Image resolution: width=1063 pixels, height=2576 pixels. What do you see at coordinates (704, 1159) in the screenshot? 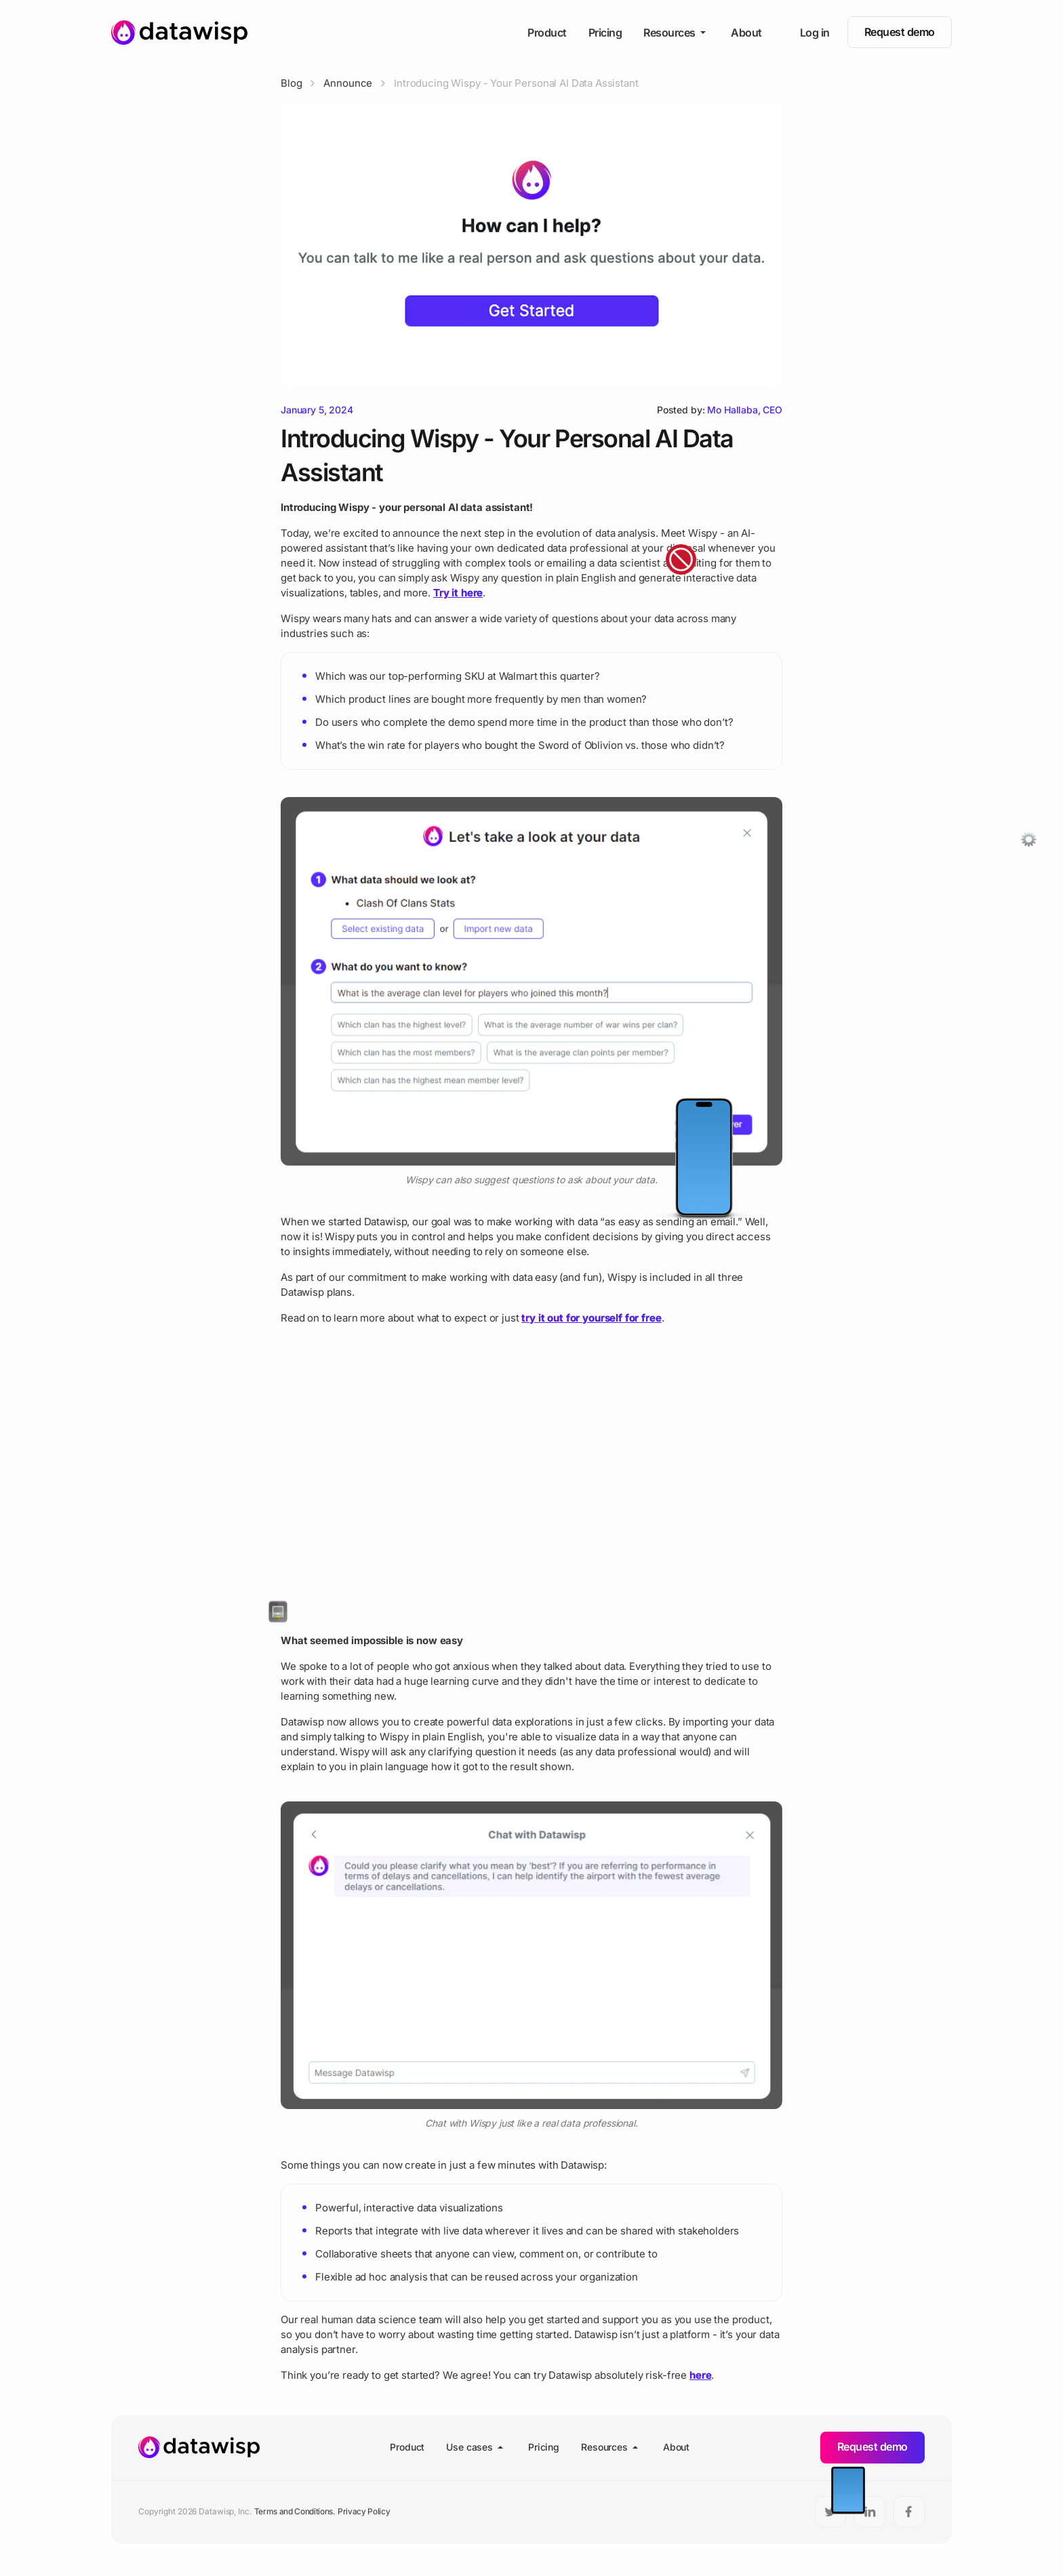
I see `iPhone 15 Pro device icon` at bounding box center [704, 1159].